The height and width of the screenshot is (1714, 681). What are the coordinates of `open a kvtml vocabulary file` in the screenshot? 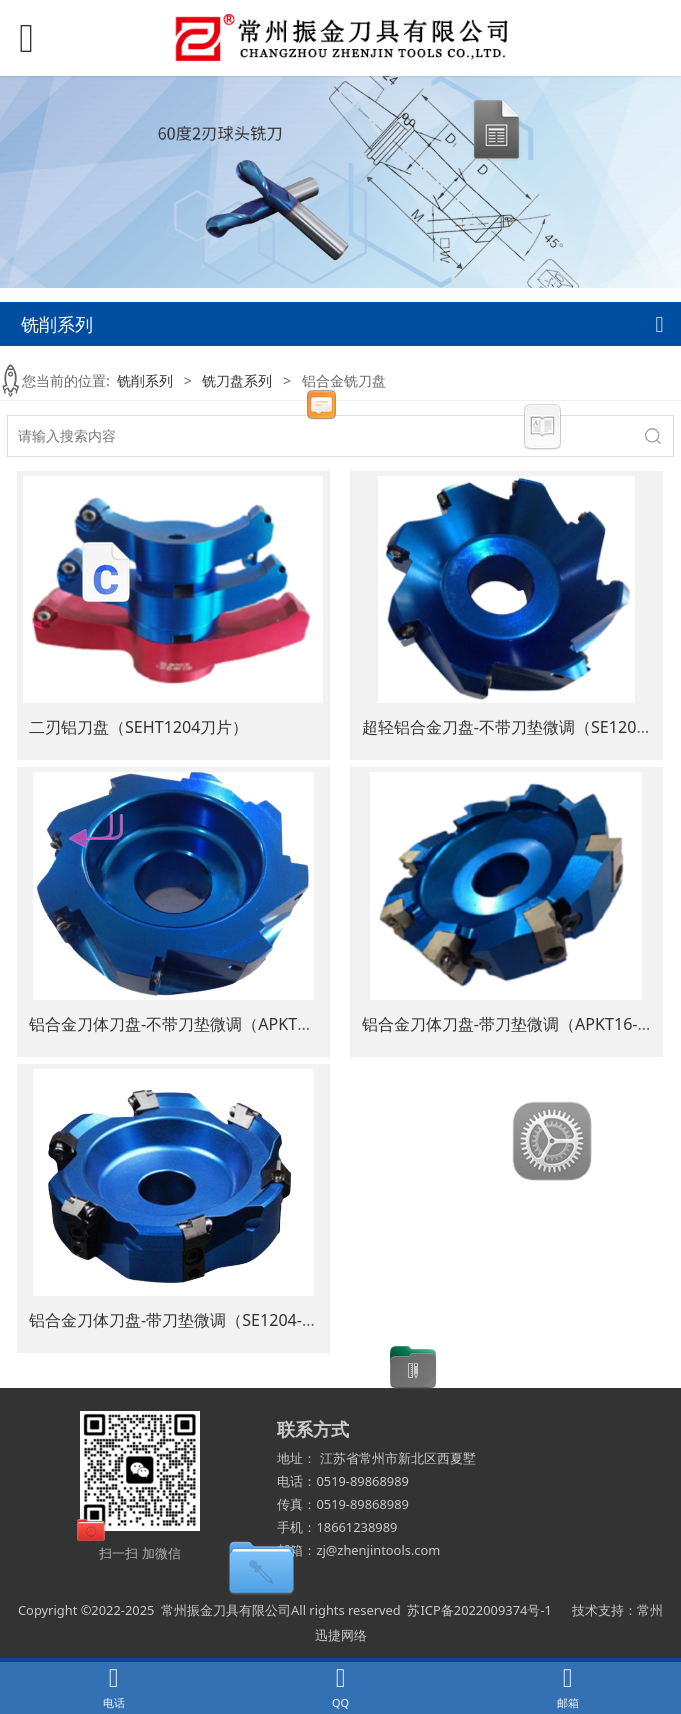 It's located at (496, 130).